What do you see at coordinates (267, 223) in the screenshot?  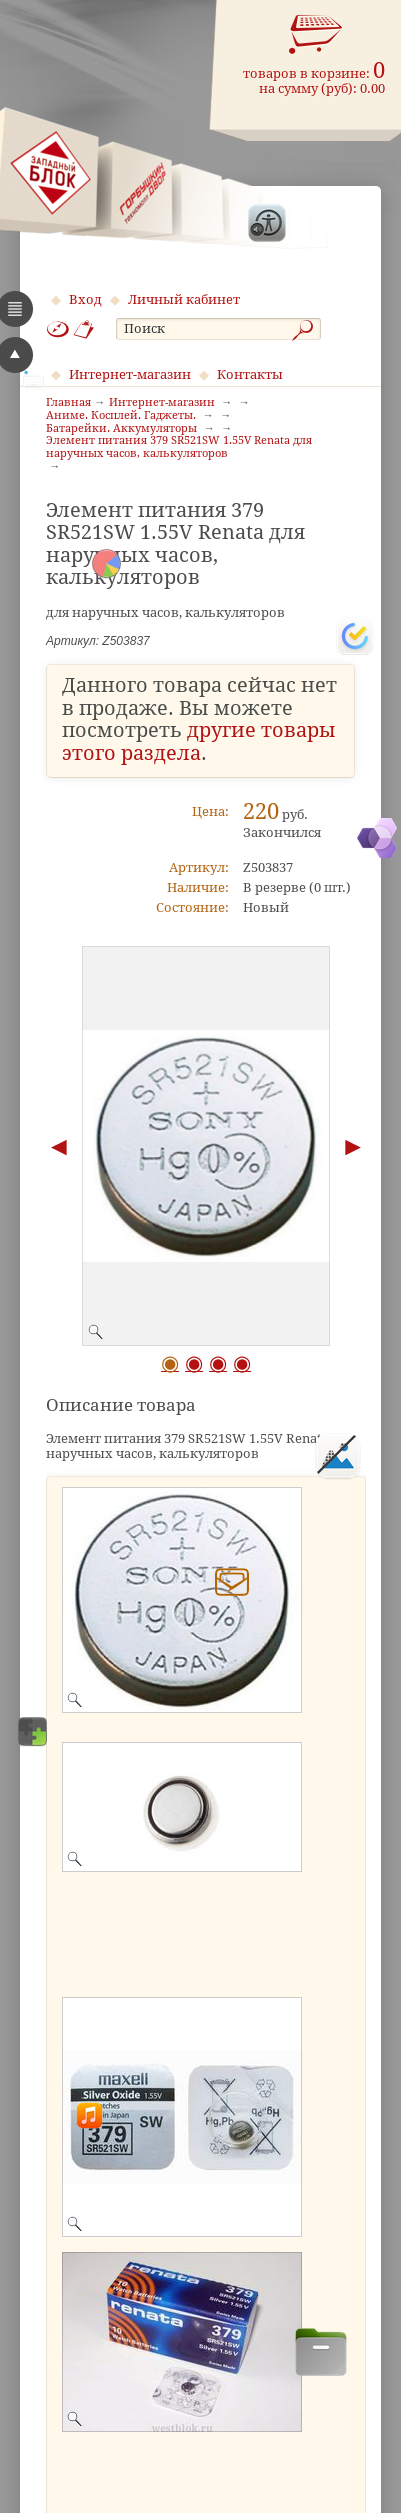 I see `open VoiceOver accessibility utility` at bounding box center [267, 223].